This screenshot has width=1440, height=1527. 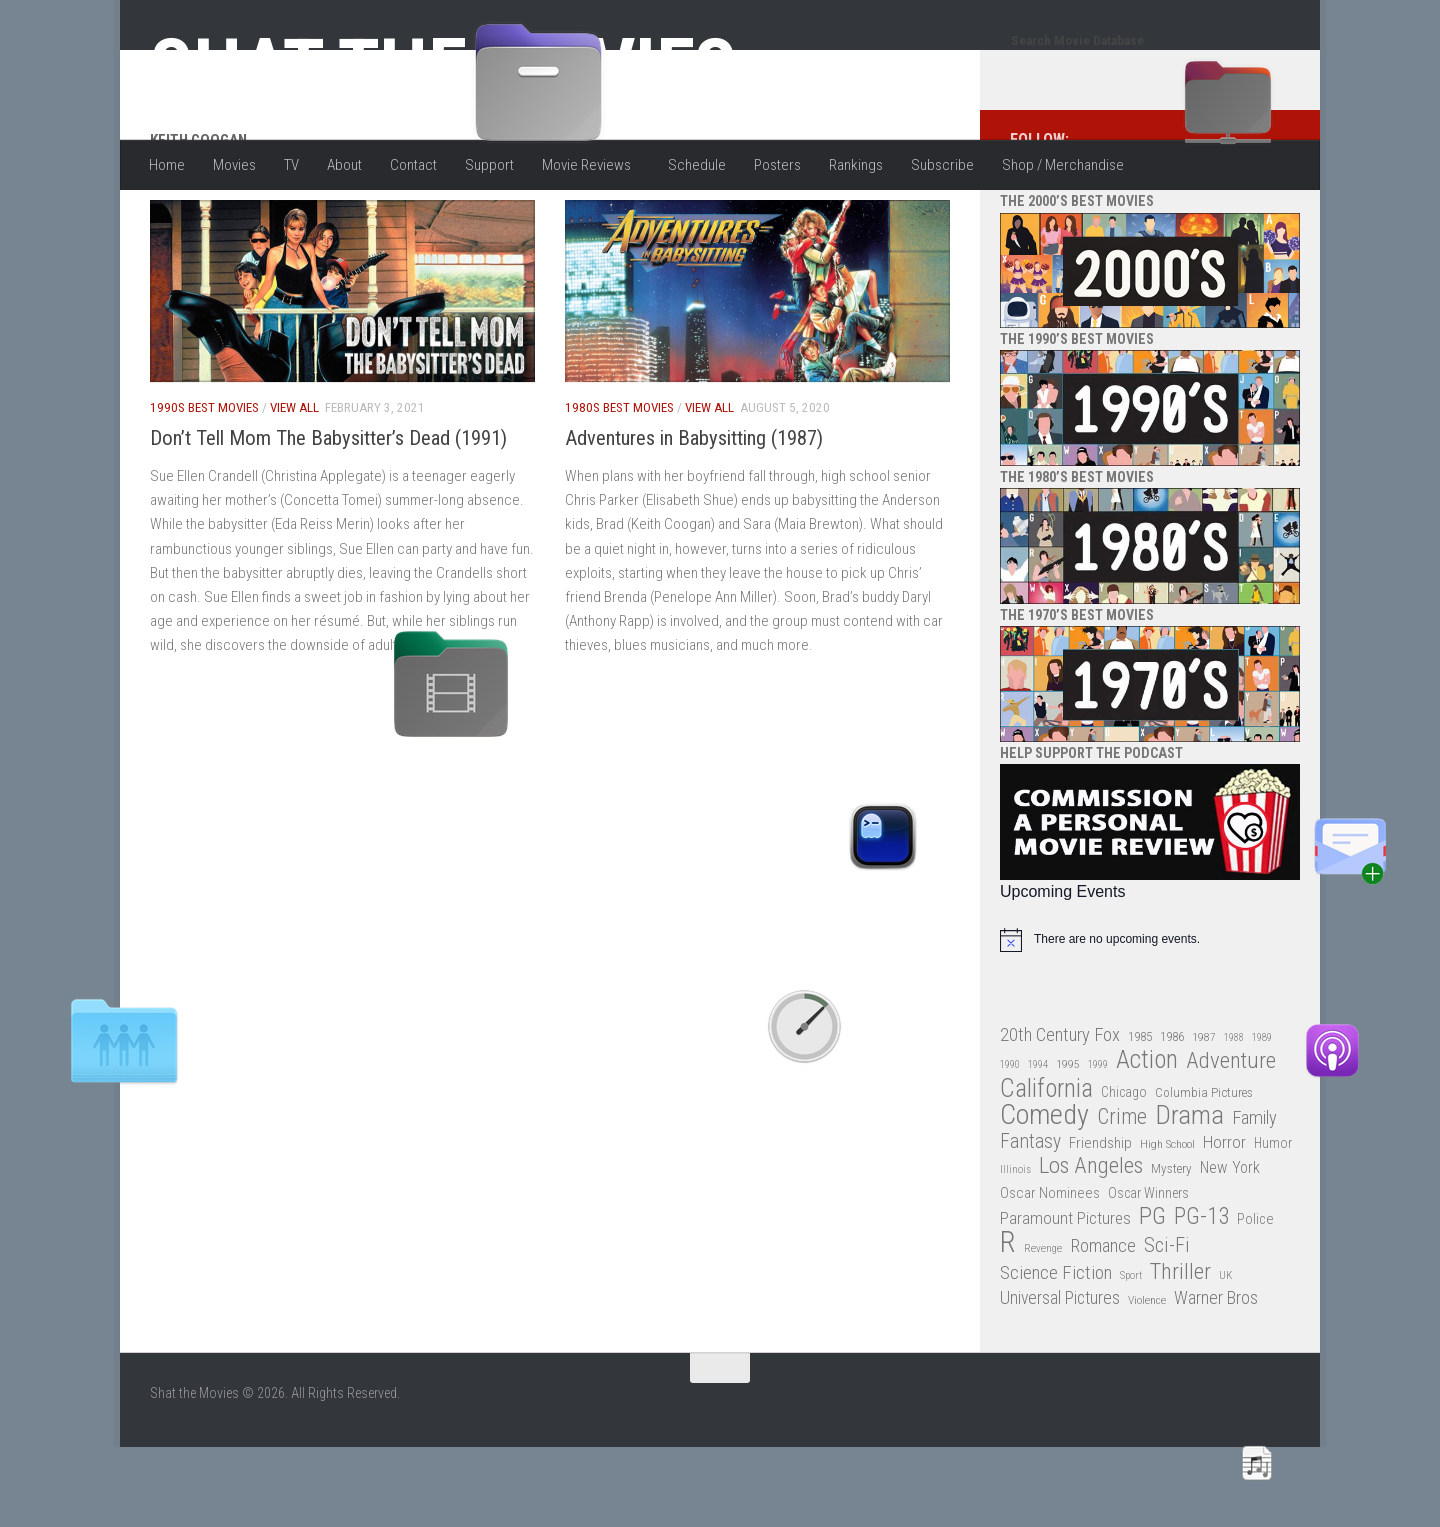 What do you see at coordinates (804, 1026) in the screenshot?
I see `open sysprof system profiler application` at bounding box center [804, 1026].